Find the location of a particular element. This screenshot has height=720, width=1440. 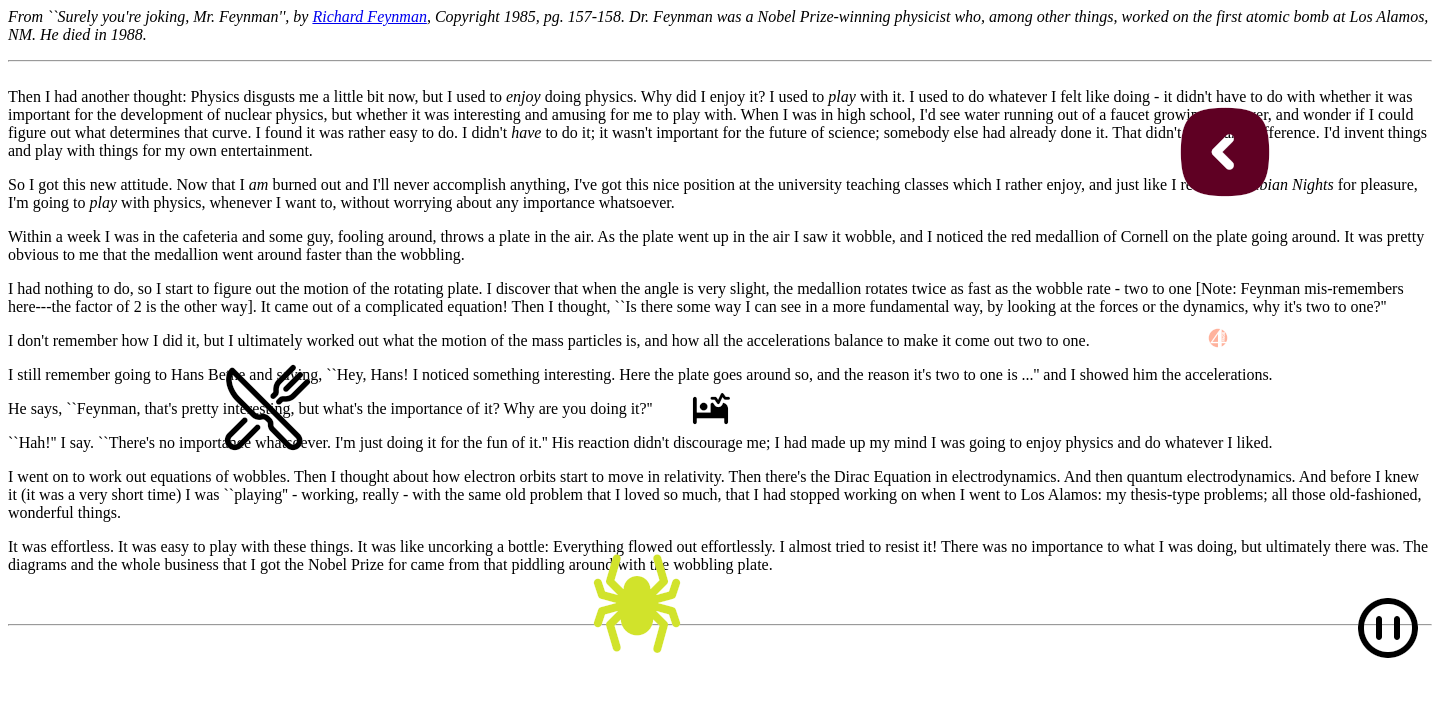

go back to the previous screen is located at coordinates (1225, 152).